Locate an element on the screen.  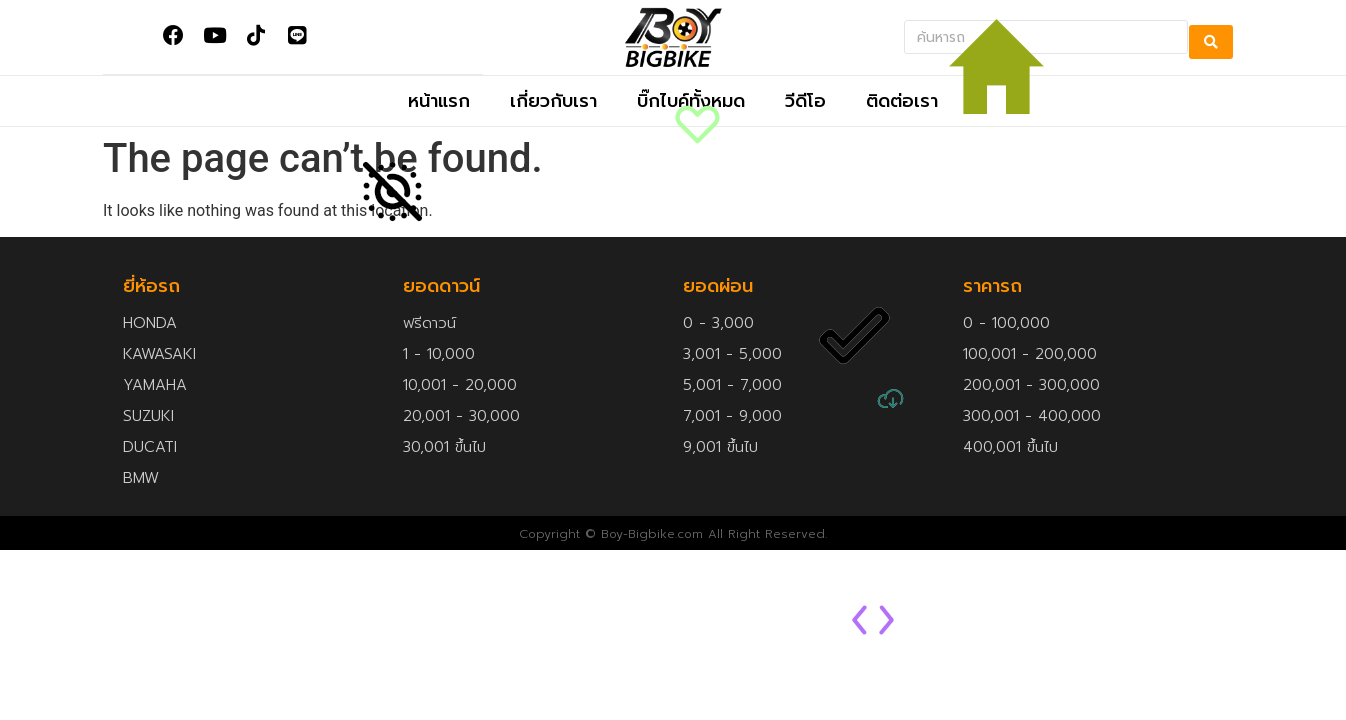
add to favorites is located at coordinates (697, 123).